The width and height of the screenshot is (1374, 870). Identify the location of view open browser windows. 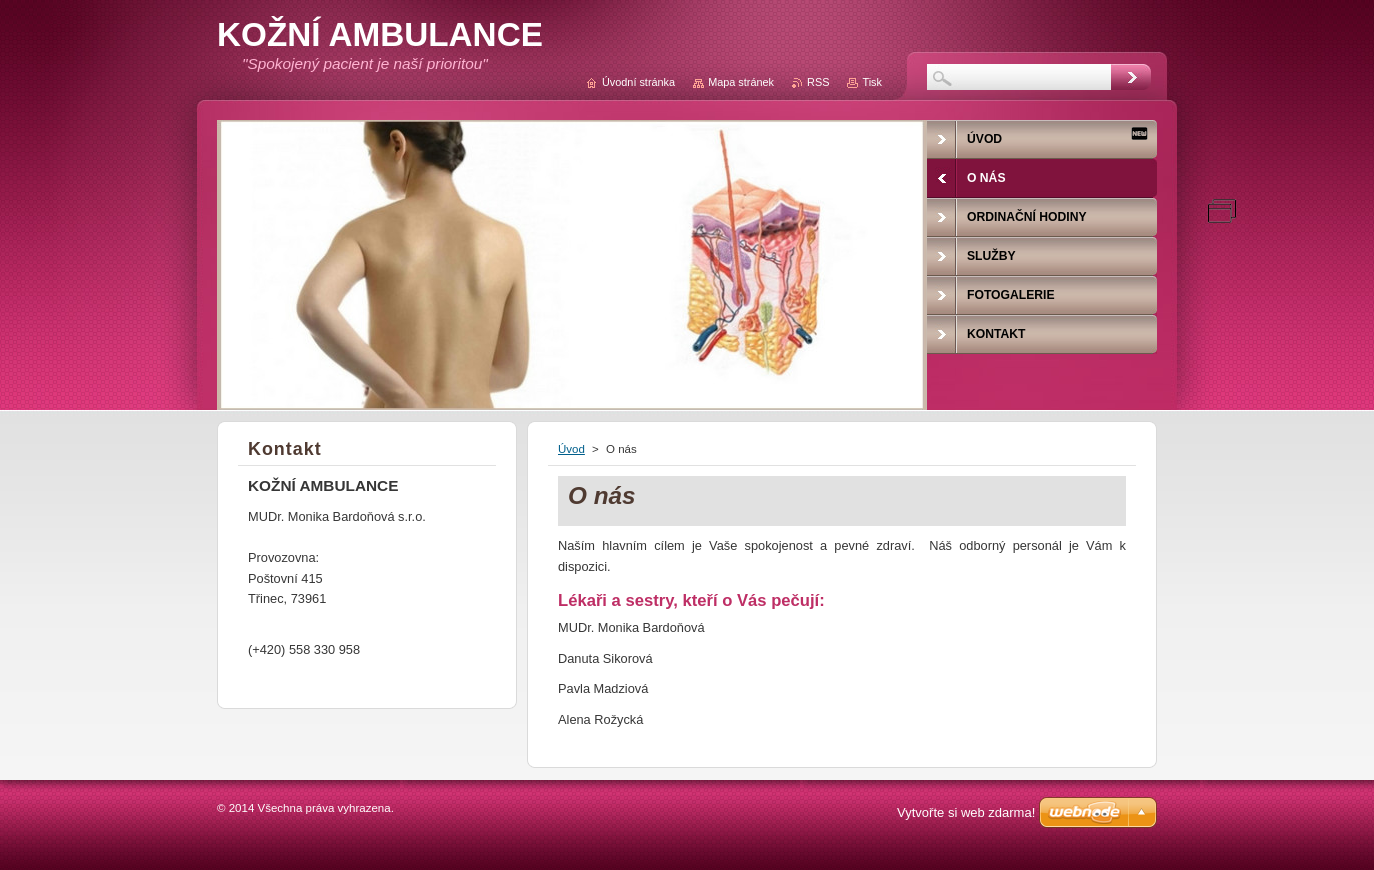
(1222, 211).